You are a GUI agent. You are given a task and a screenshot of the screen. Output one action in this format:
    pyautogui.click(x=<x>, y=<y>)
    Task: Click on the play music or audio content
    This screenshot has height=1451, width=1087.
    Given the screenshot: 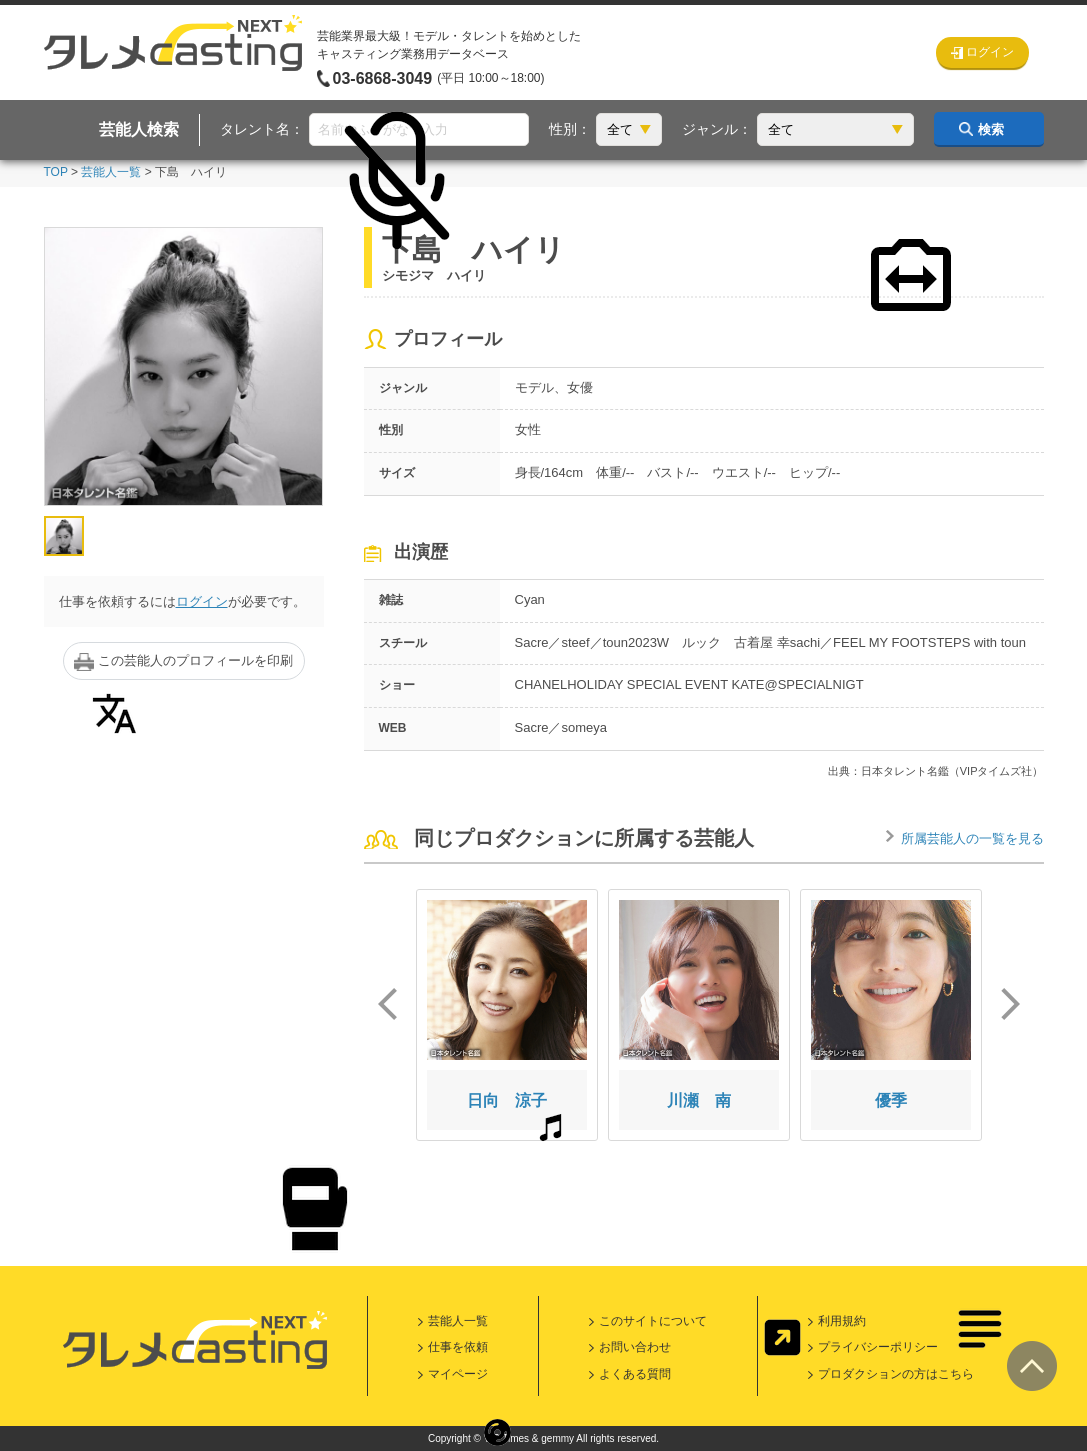 What is the action you would take?
    pyautogui.click(x=497, y=1432)
    